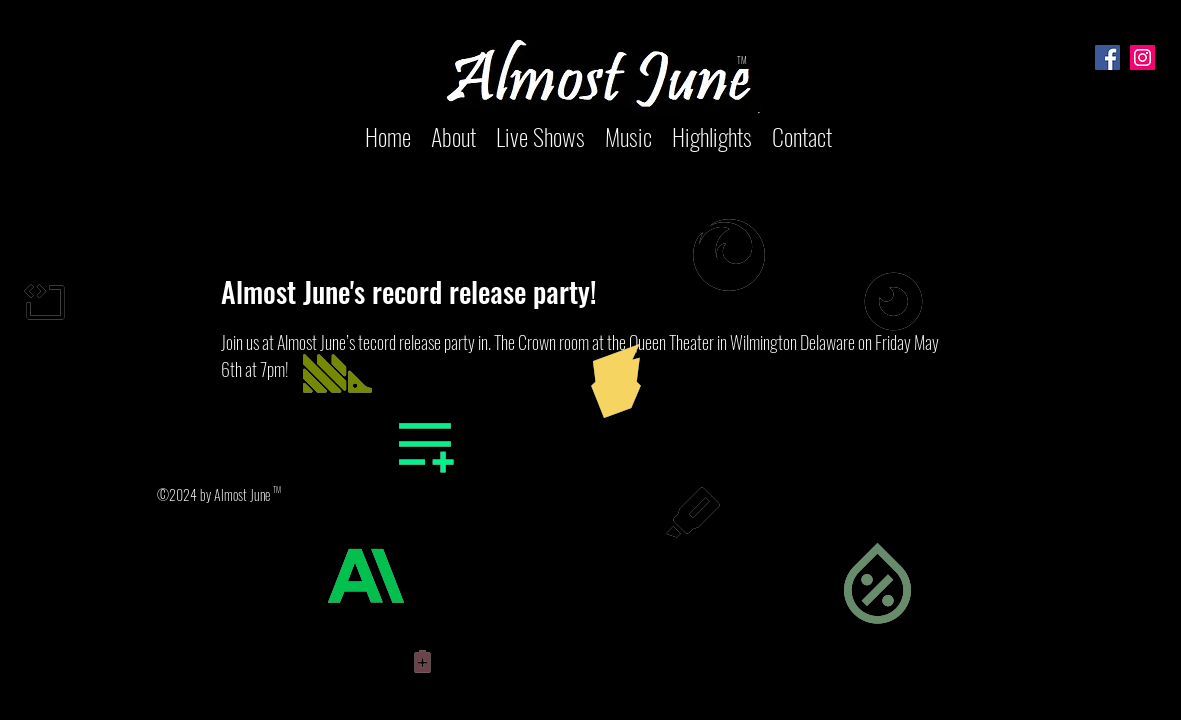  I want to click on view current humidity level, so click(877, 586).